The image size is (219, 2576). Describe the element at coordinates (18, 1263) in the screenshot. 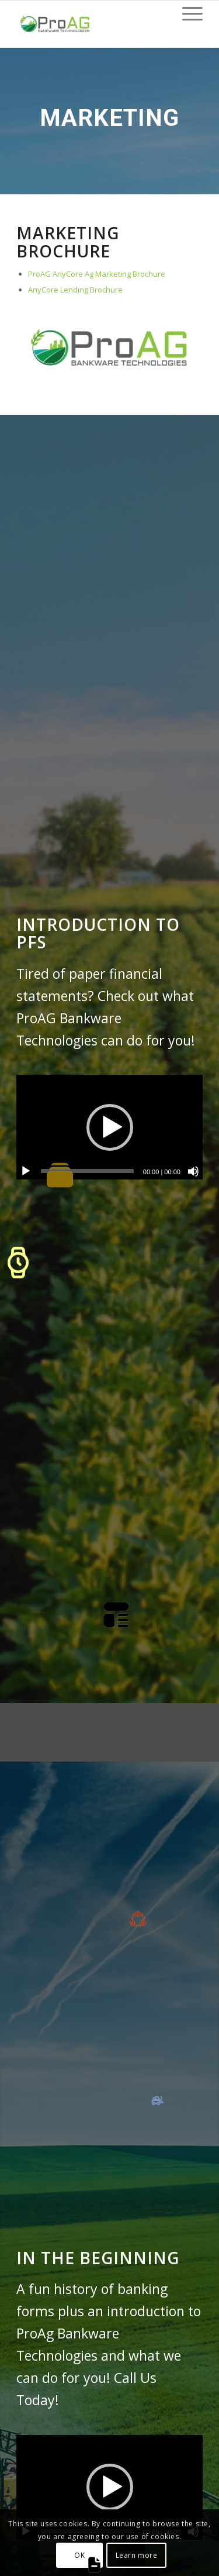

I see `view time or clock settings` at that location.